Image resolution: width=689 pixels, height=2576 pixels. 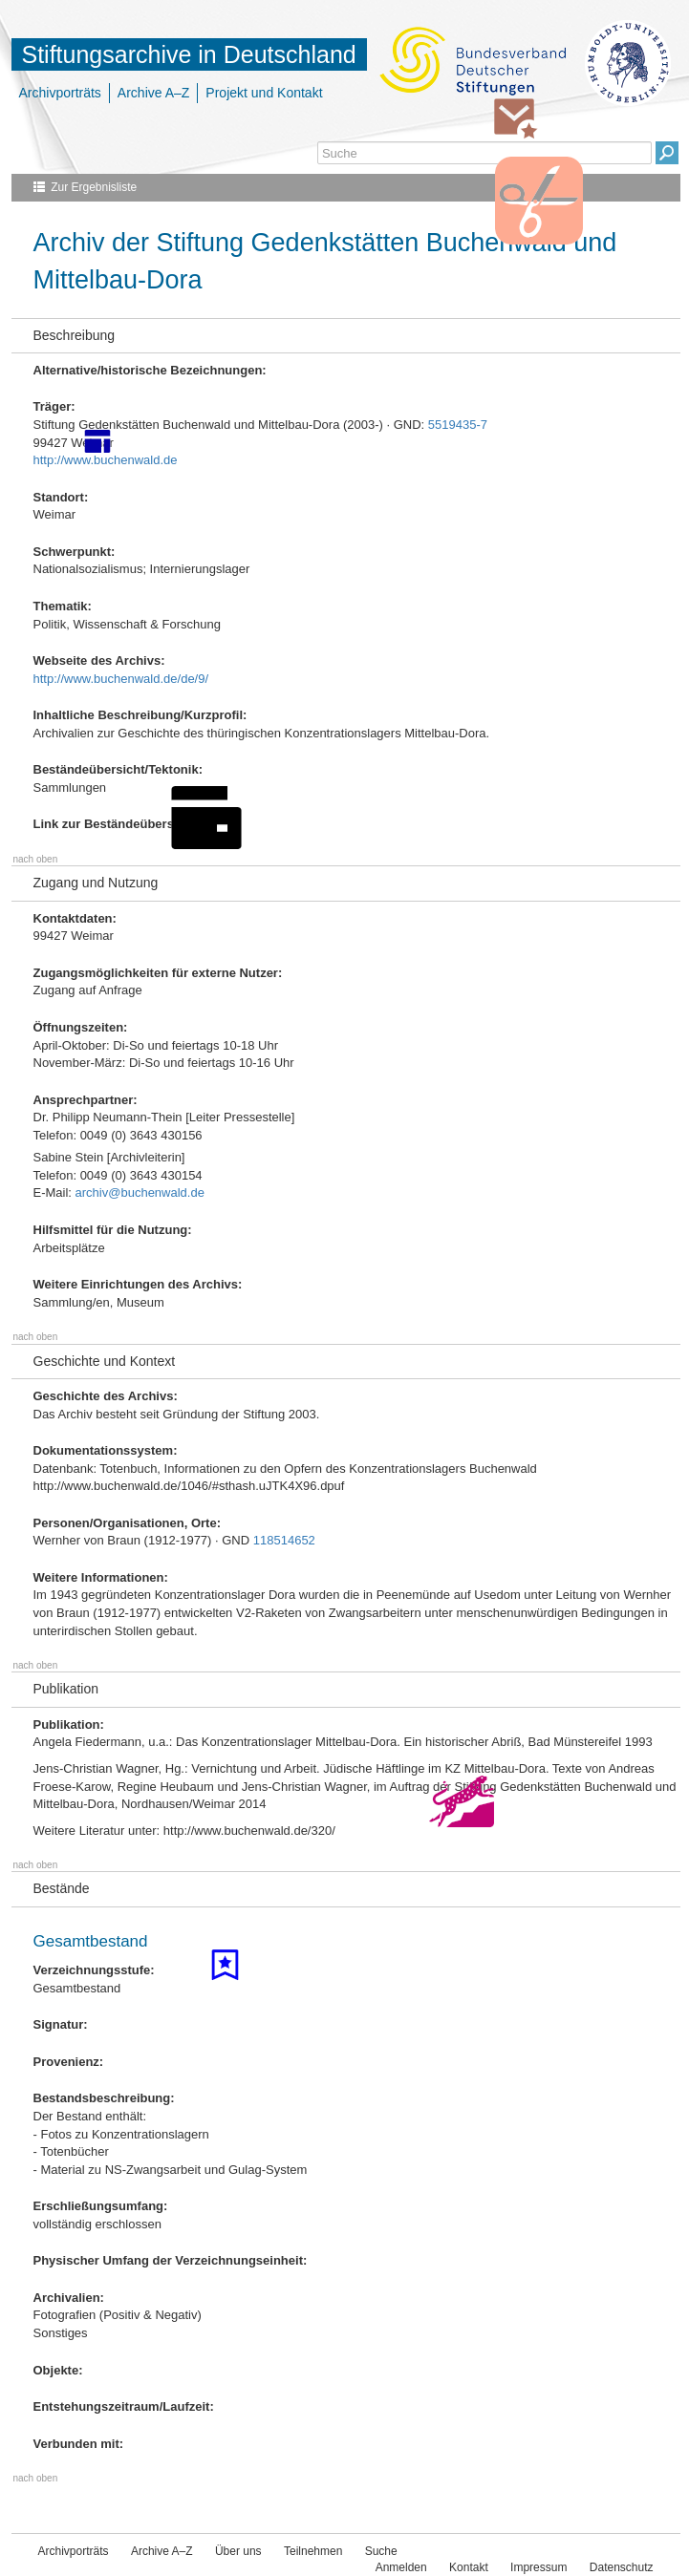 What do you see at coordinates (539, 201) in the screenshot?
I see `knip app logo` at bounding box center [539, 201].